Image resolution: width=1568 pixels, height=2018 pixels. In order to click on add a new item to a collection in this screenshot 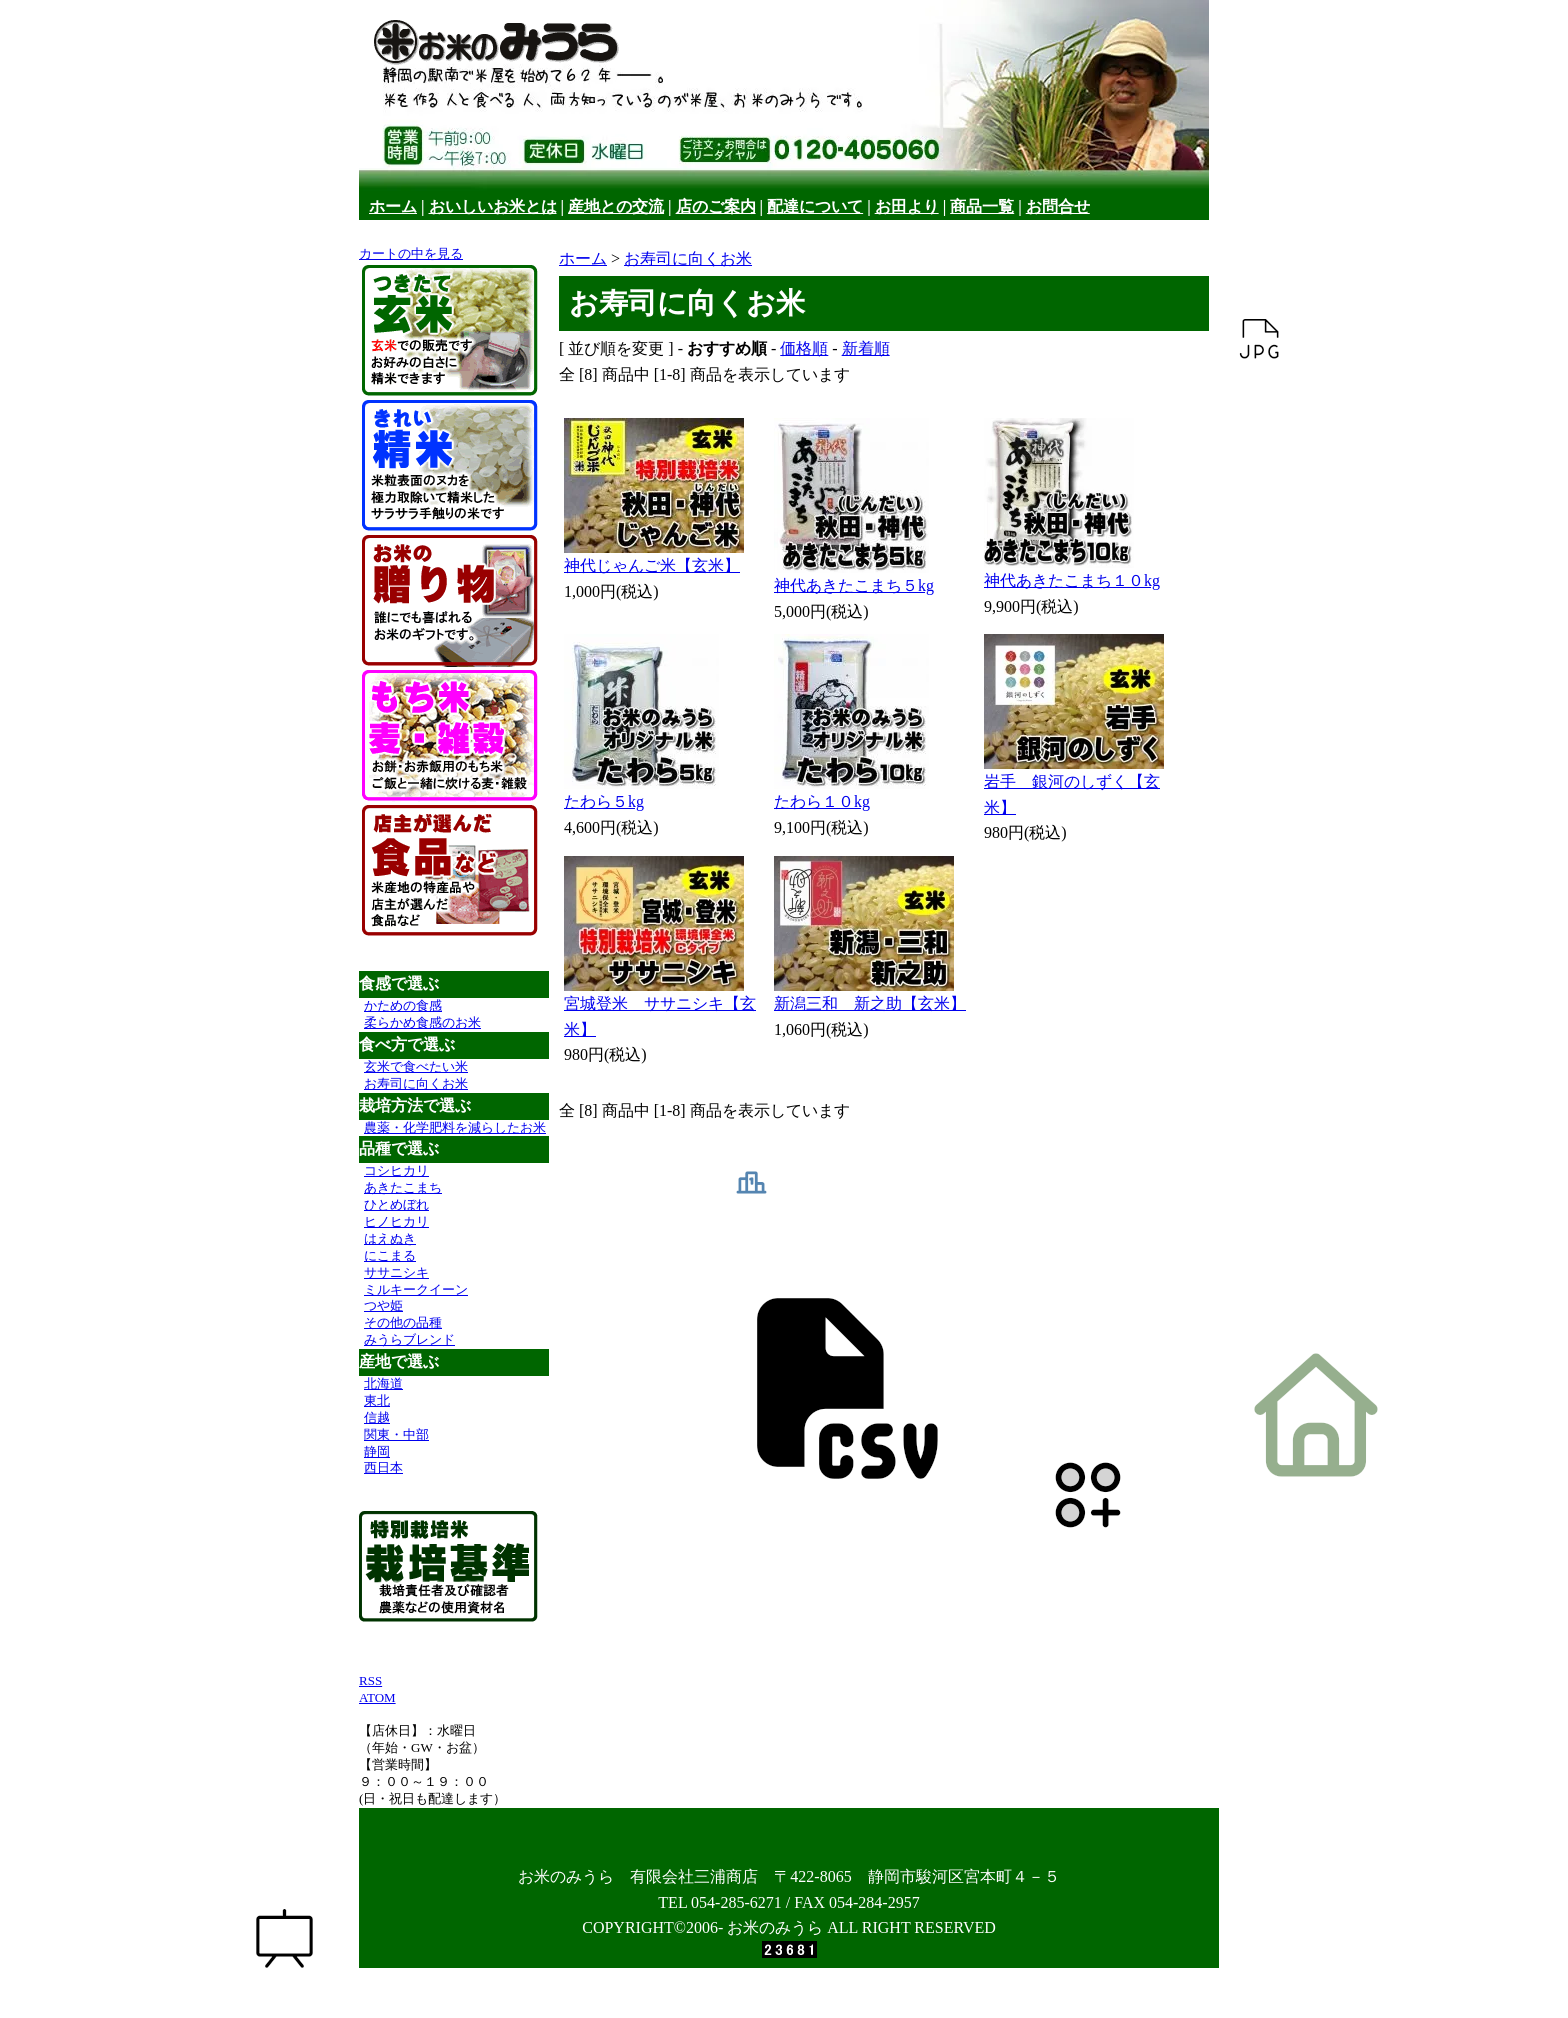, I will do `click(1088, 1495)`.